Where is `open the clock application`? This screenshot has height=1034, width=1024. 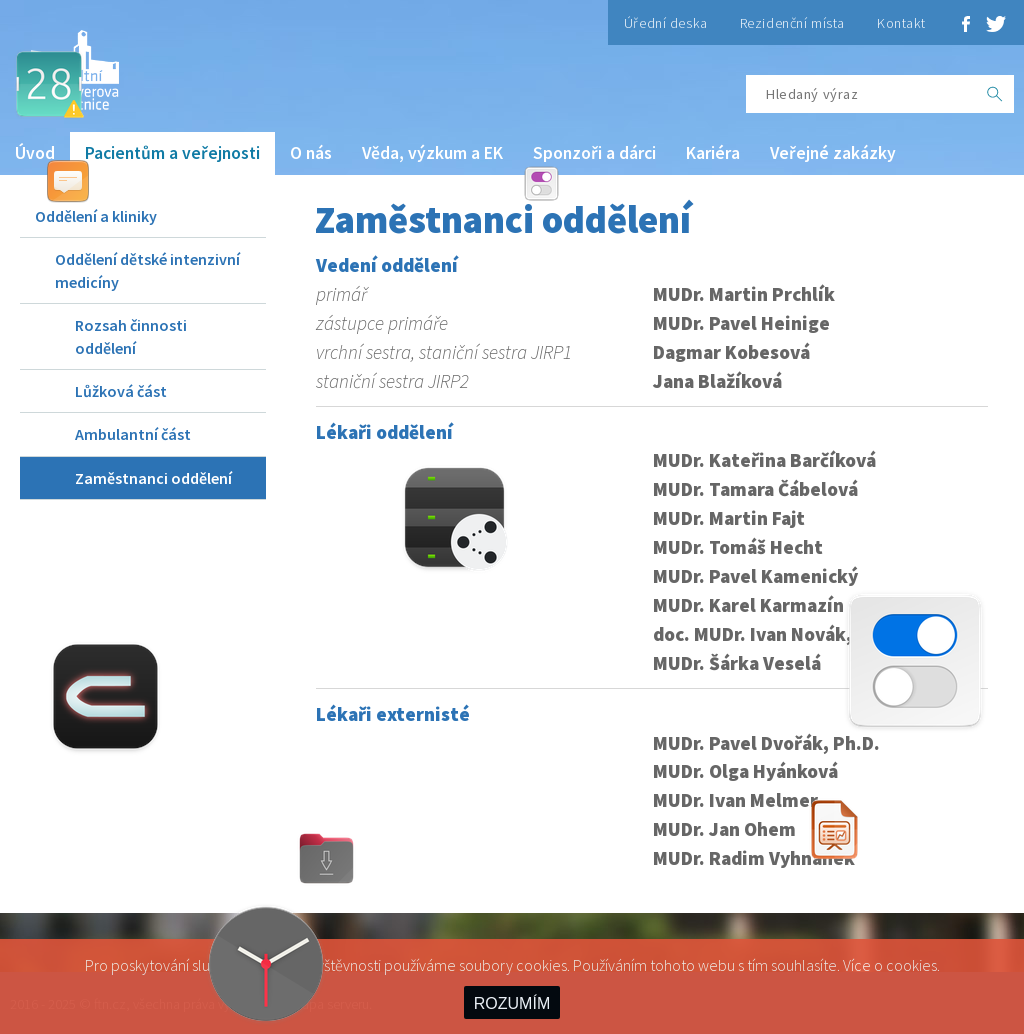
open the clock application is located at coordinates (266, 964).